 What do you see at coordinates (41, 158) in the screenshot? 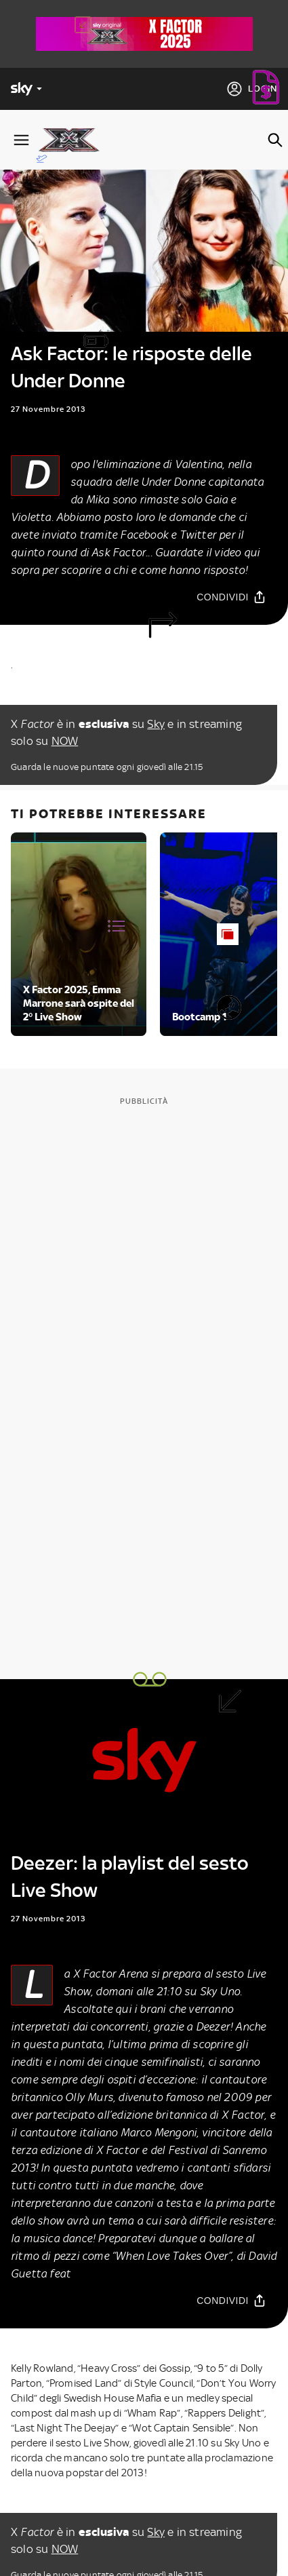
I see `flight departure status indicator` at bounding box center [41, 158].